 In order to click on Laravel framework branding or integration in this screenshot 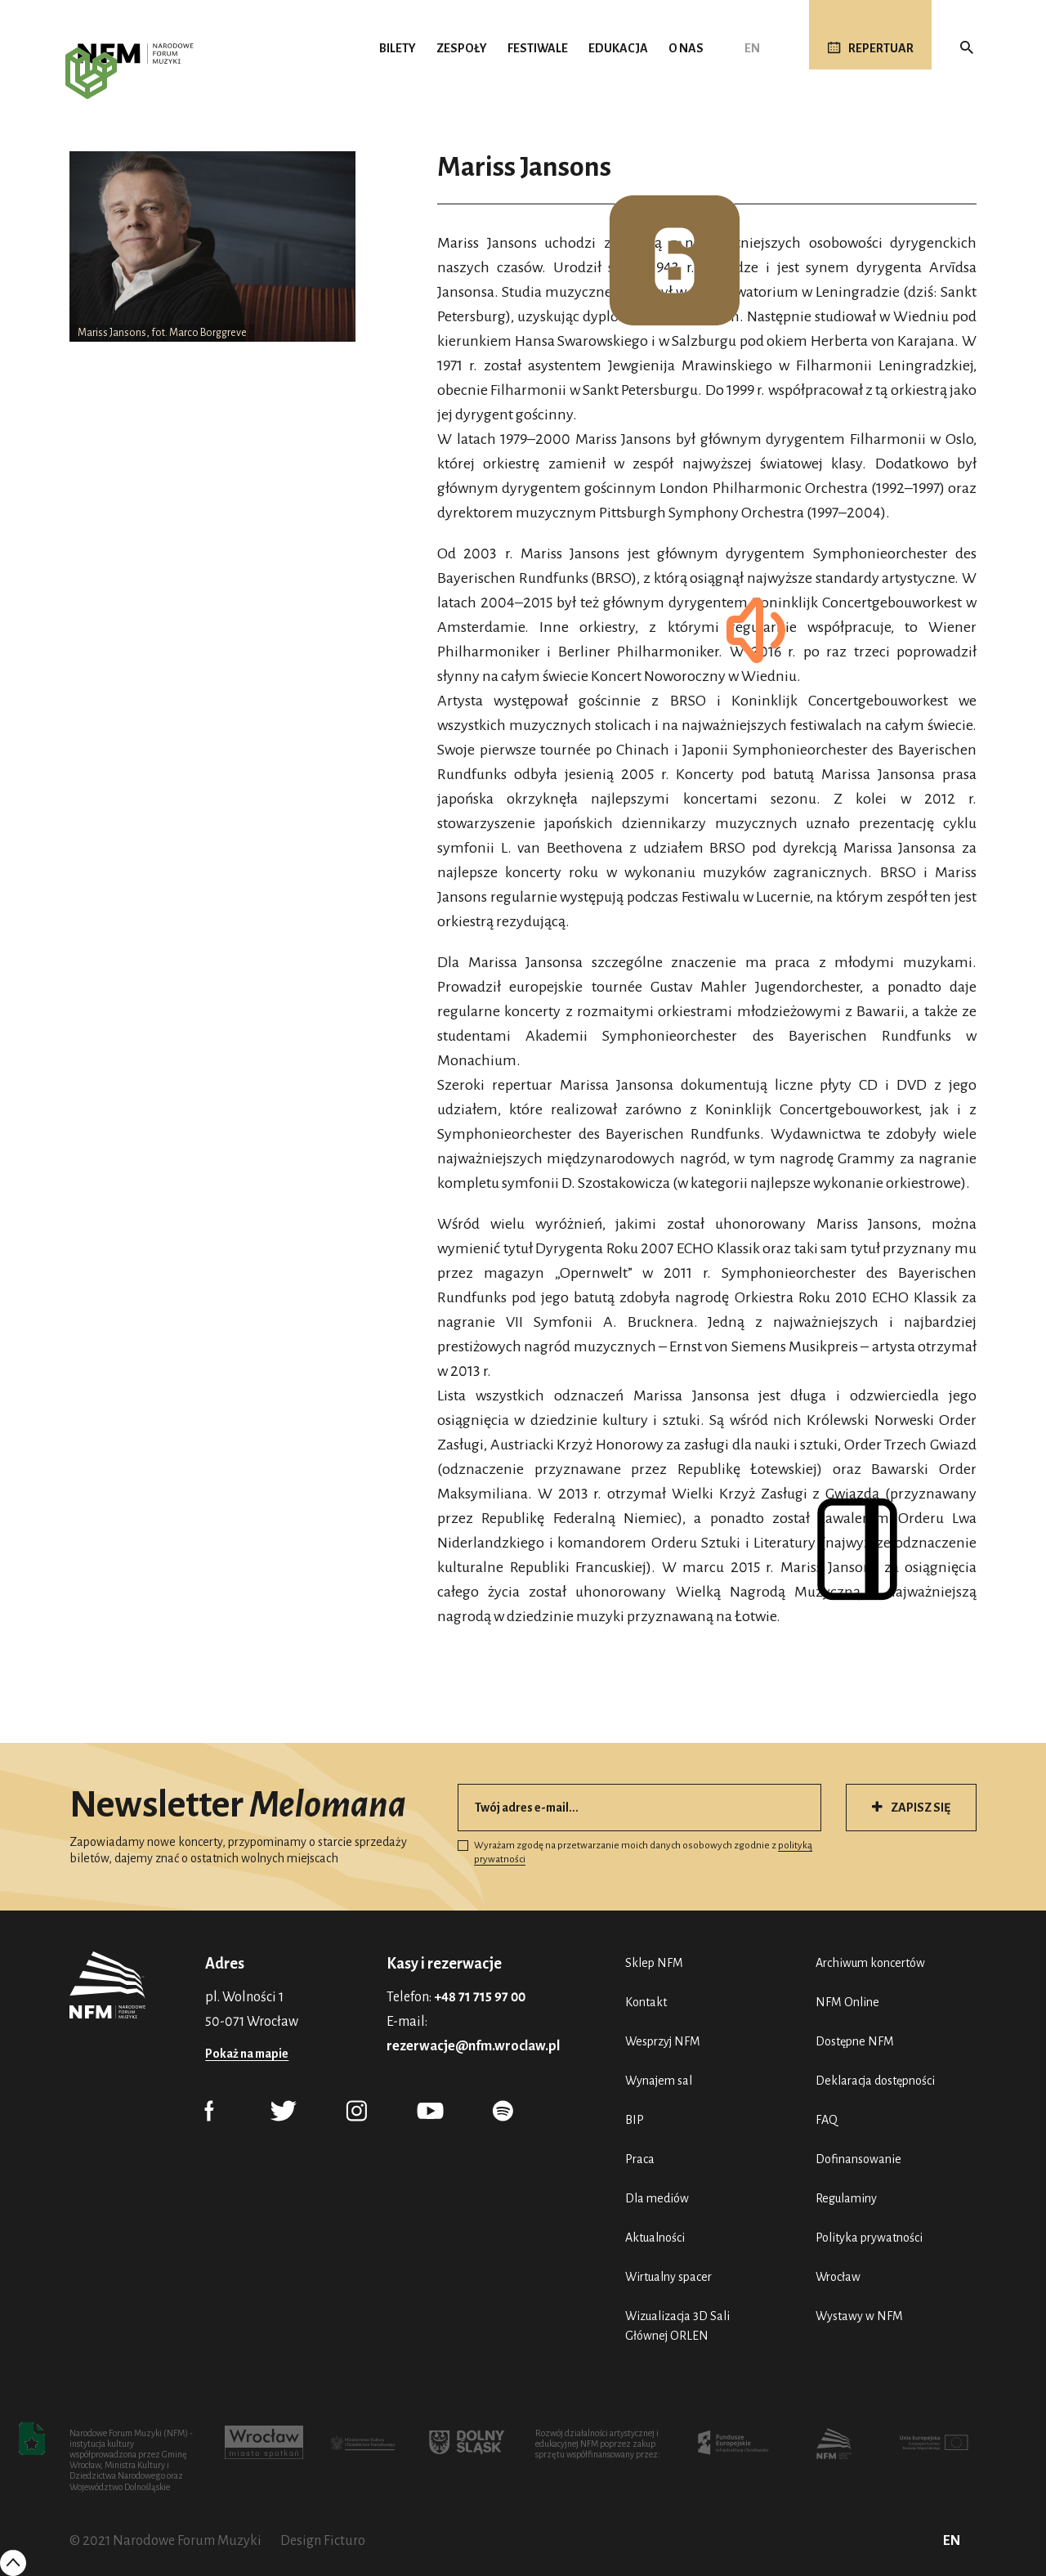, I will do `click(90, 72)`.